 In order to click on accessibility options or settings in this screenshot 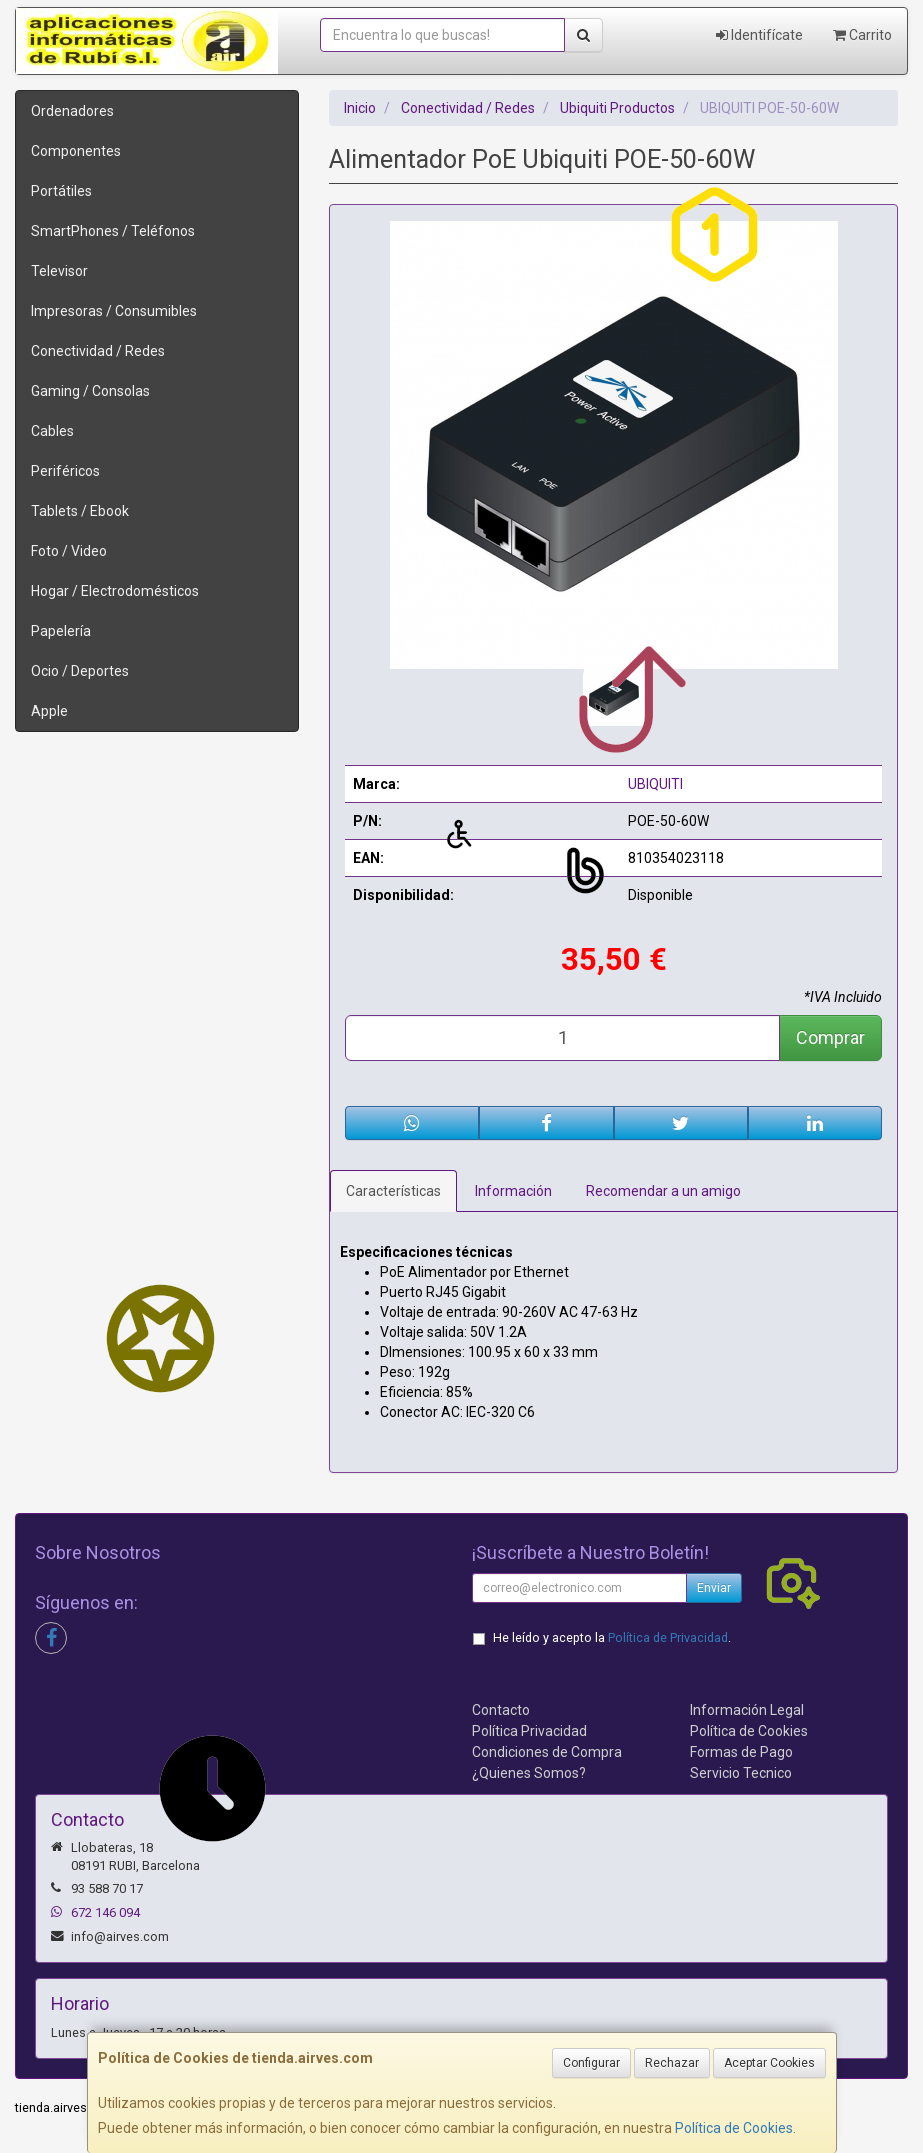, I will do `click(460, 834)`.